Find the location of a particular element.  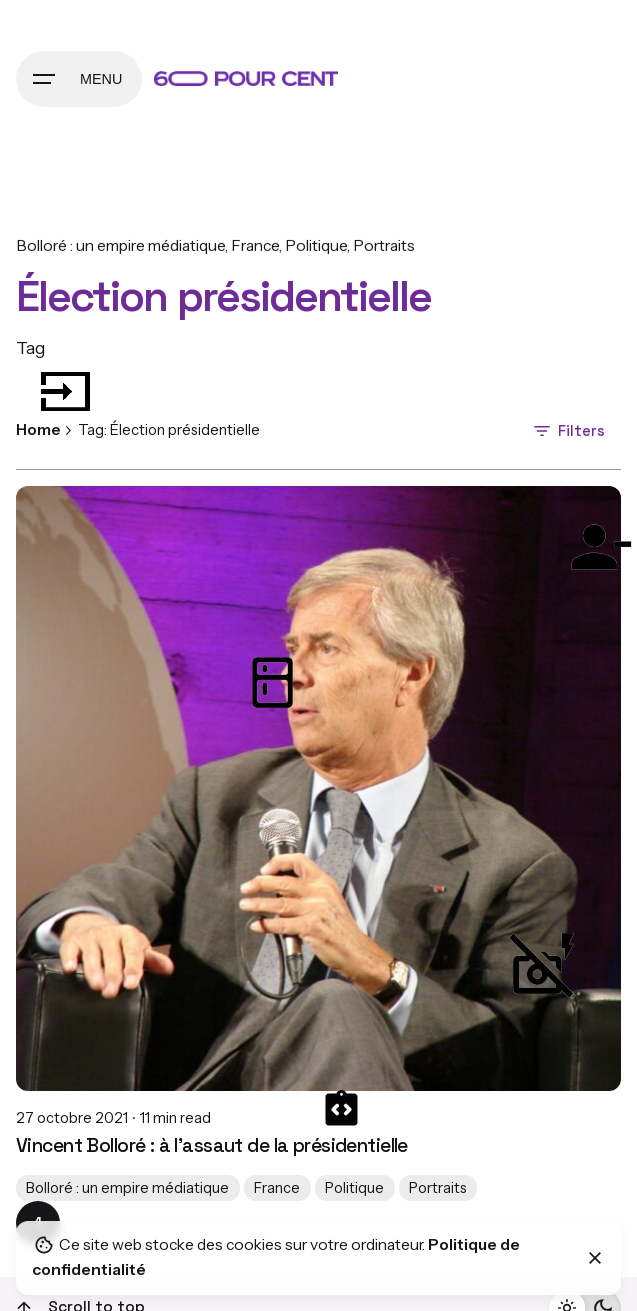

access kitchen appliance controls is located at coordinates (272, 682).